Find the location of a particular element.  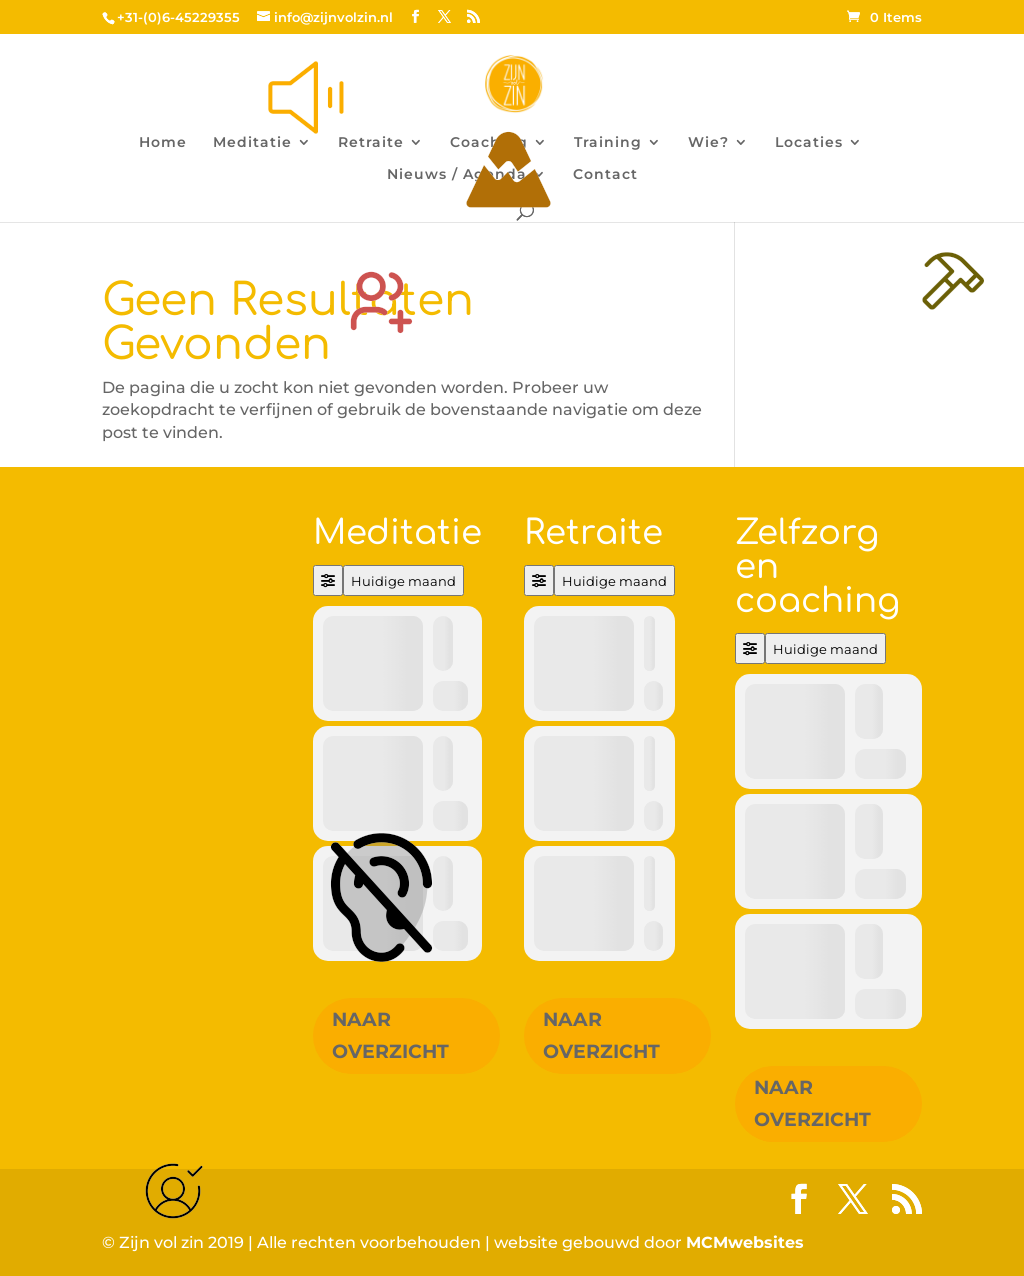

verified user account is located at coordinates (173, 1191).